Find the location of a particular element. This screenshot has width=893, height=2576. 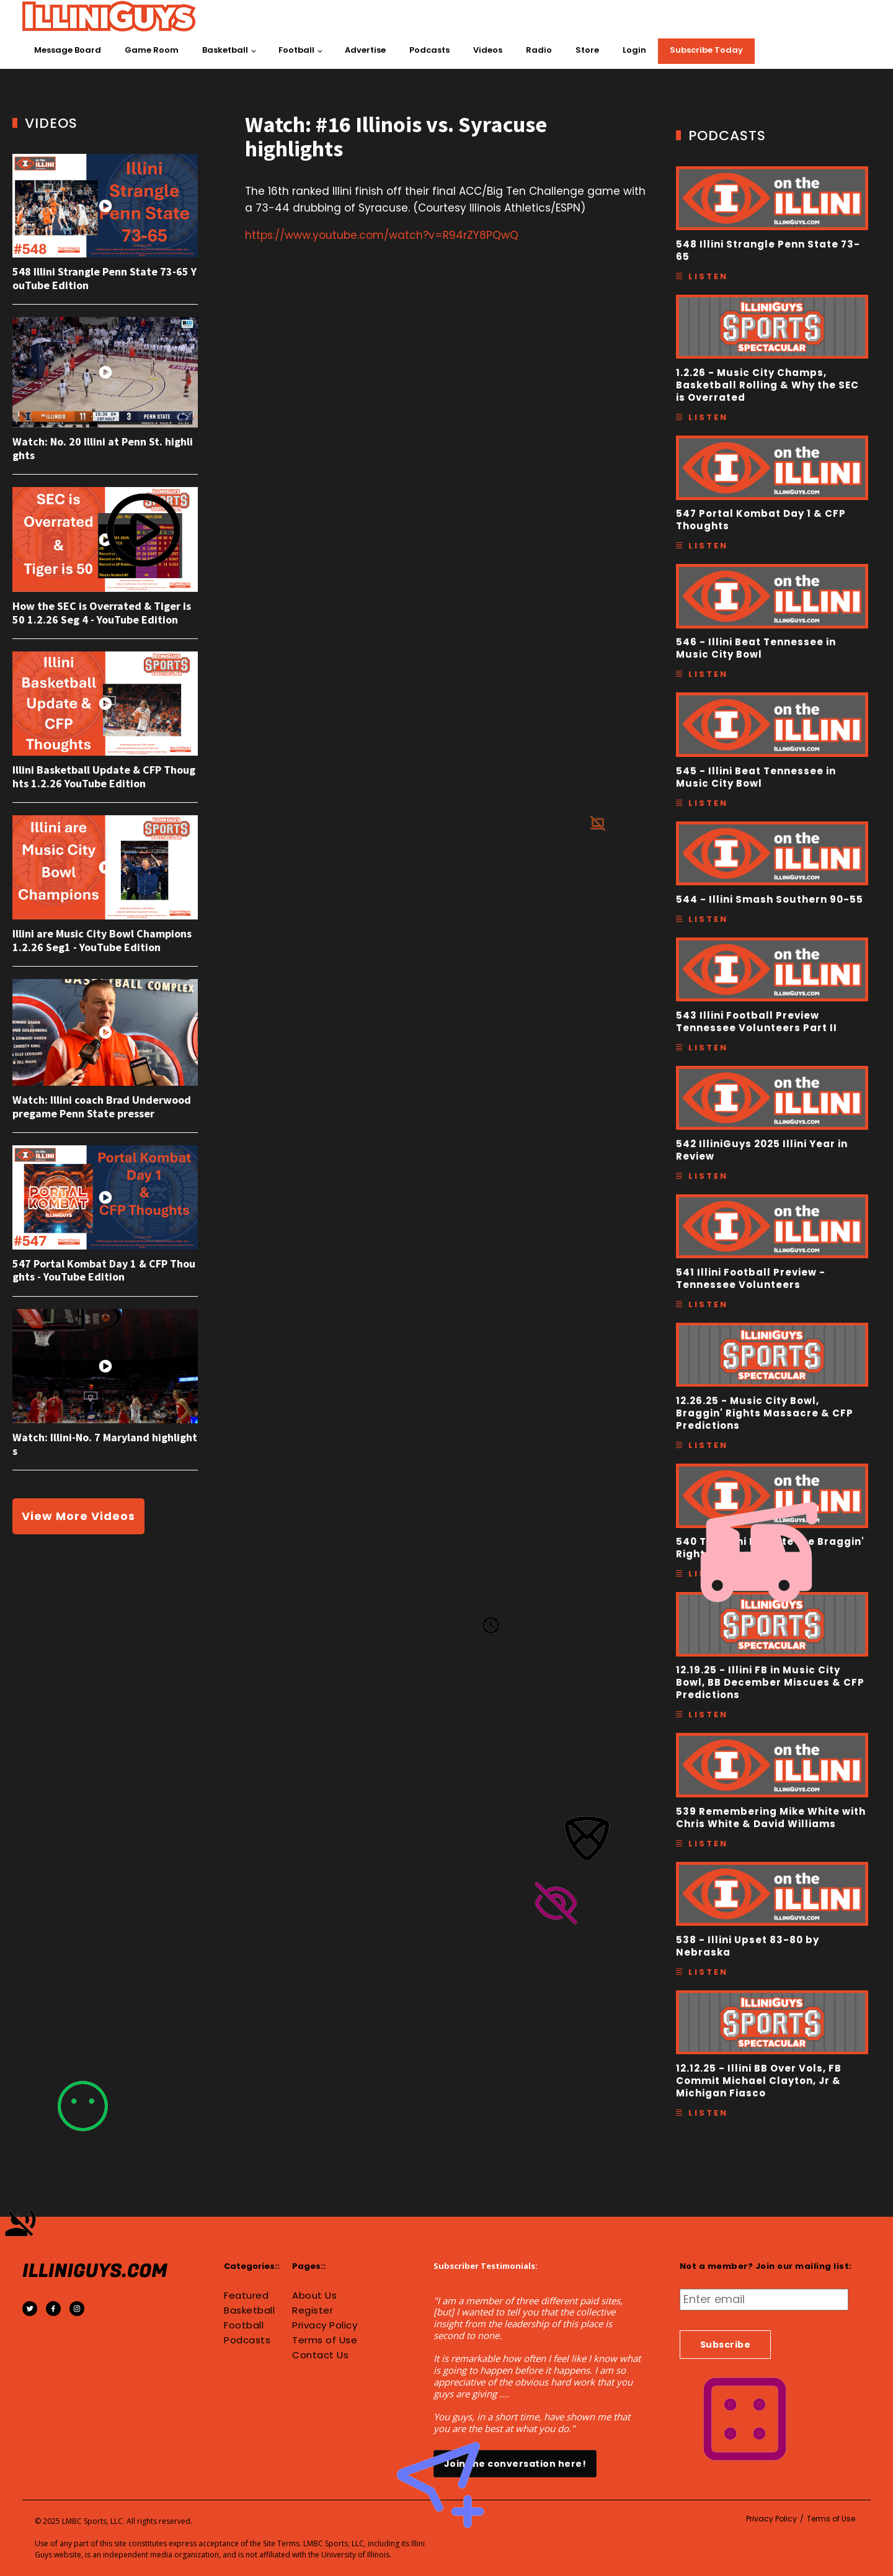

add a new location pin is located at coordinates (439, 2483).